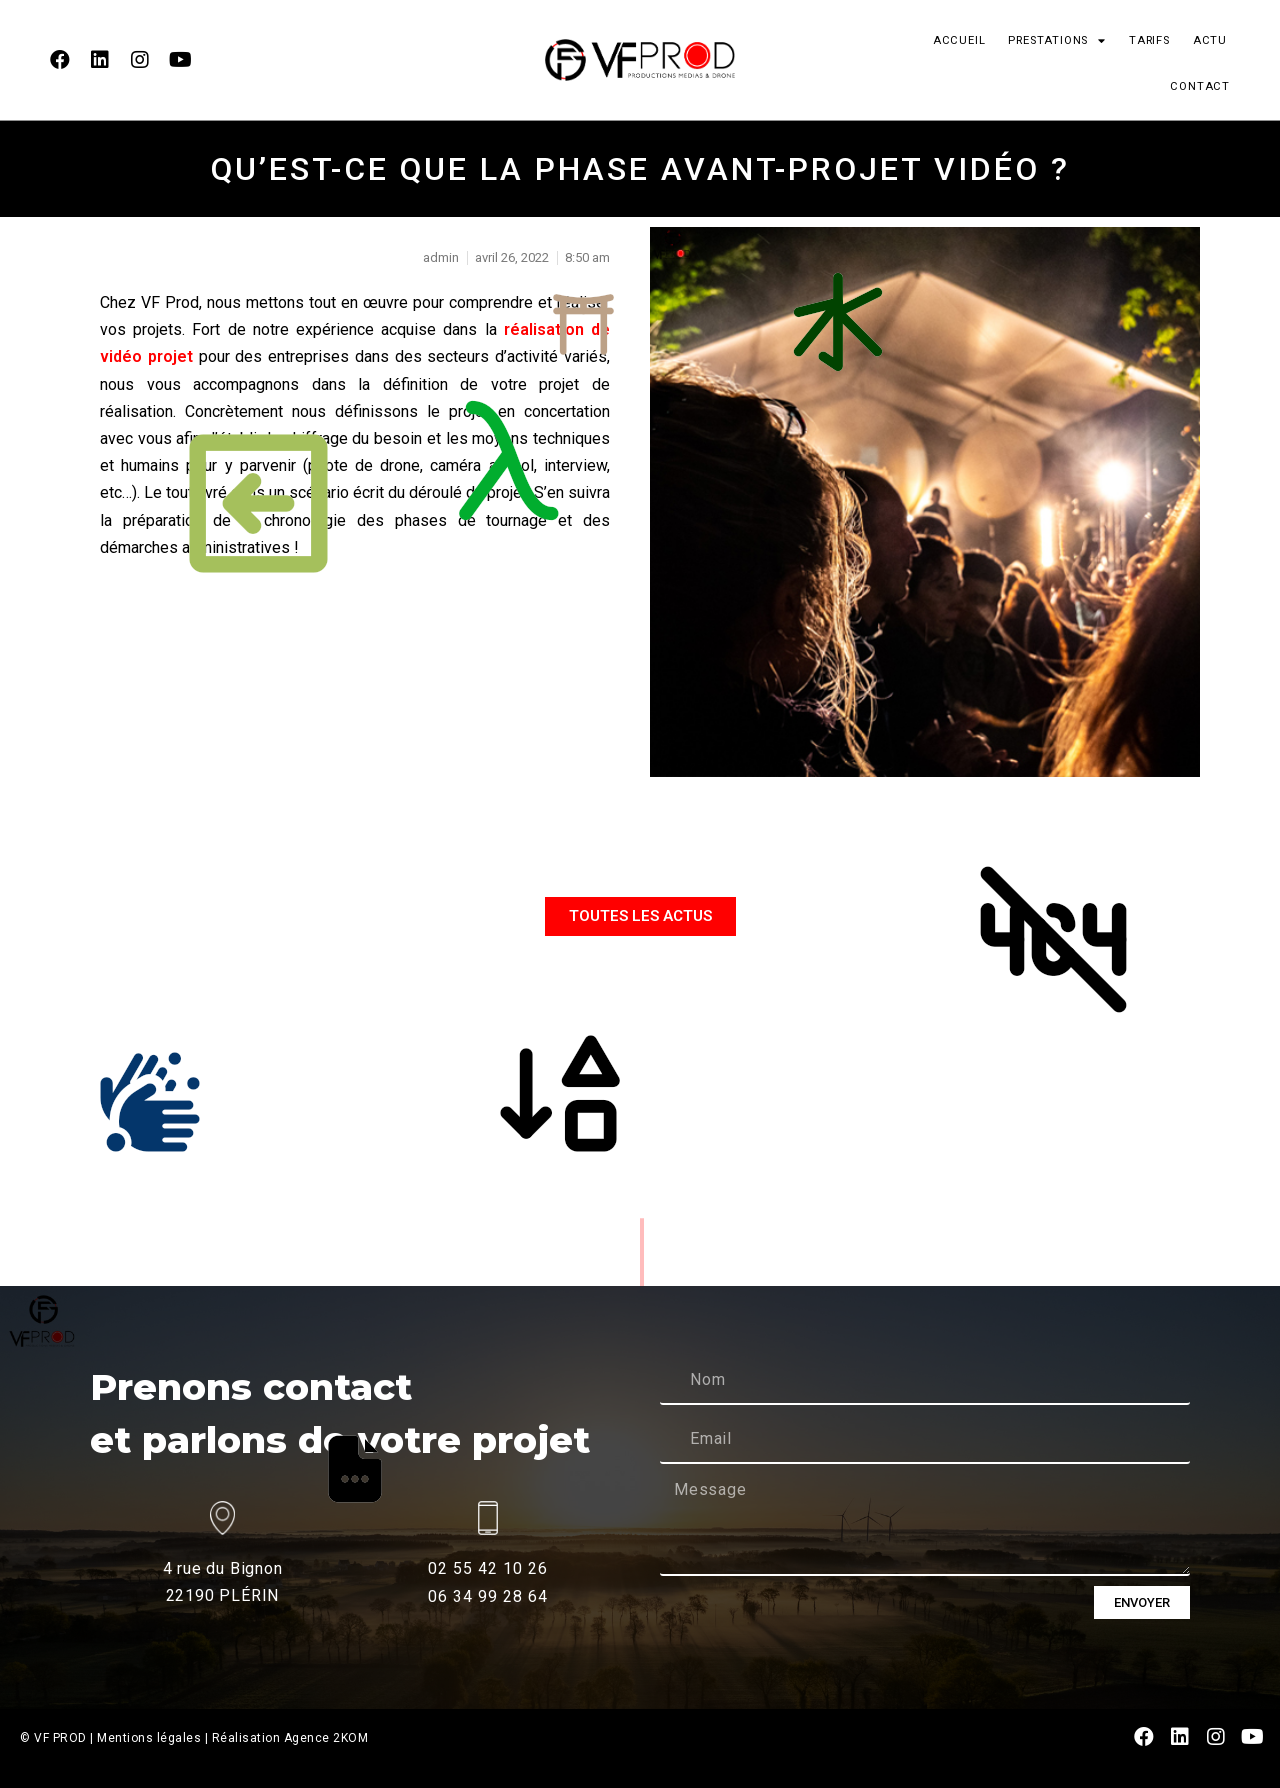  Describe the element at coordinates (558, 1093) in the screenshot. I see `sort items in descending order` at that location.